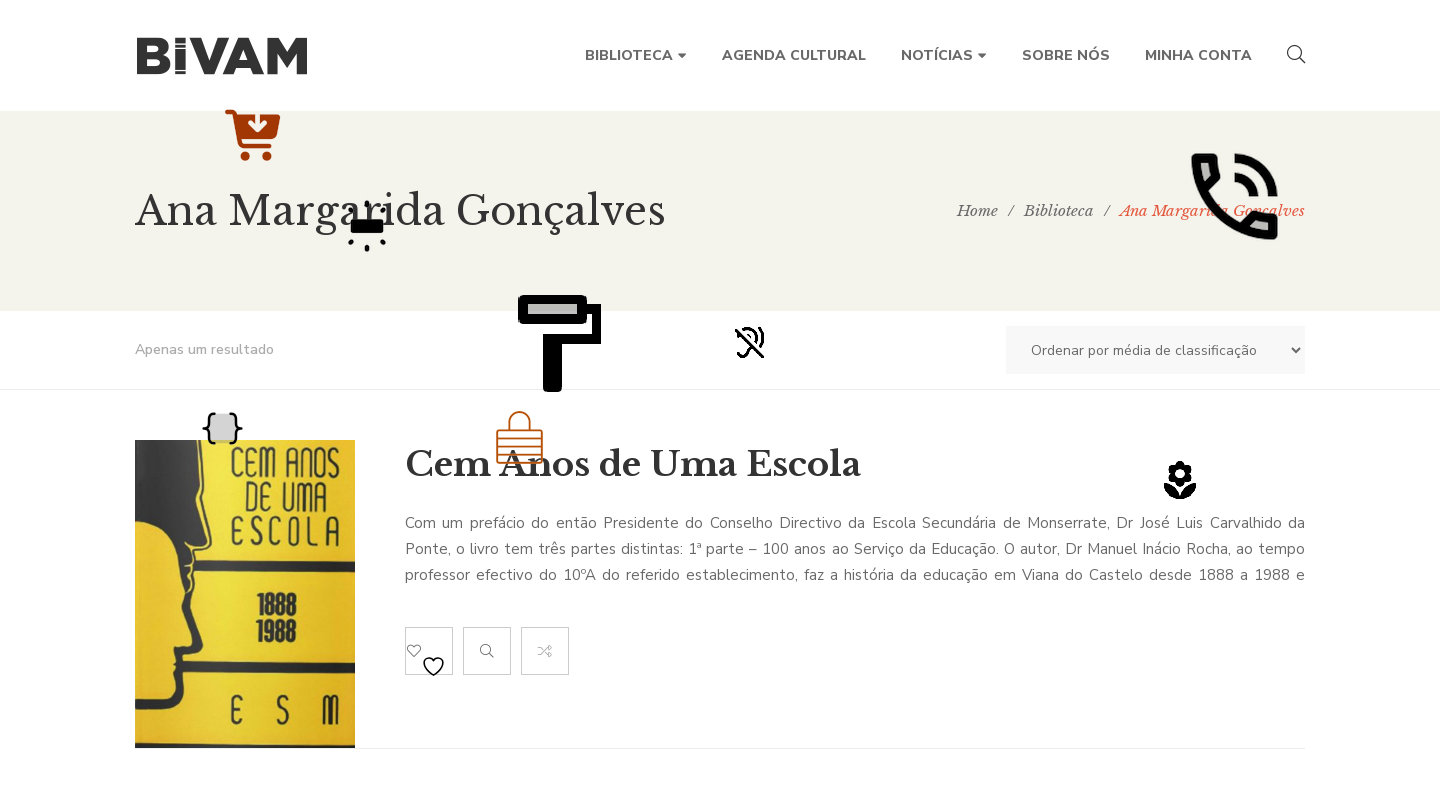  Describe the element at coordinates (1180, 481) in the screenshot. I see `find nearby florists or flower shops` at that location.